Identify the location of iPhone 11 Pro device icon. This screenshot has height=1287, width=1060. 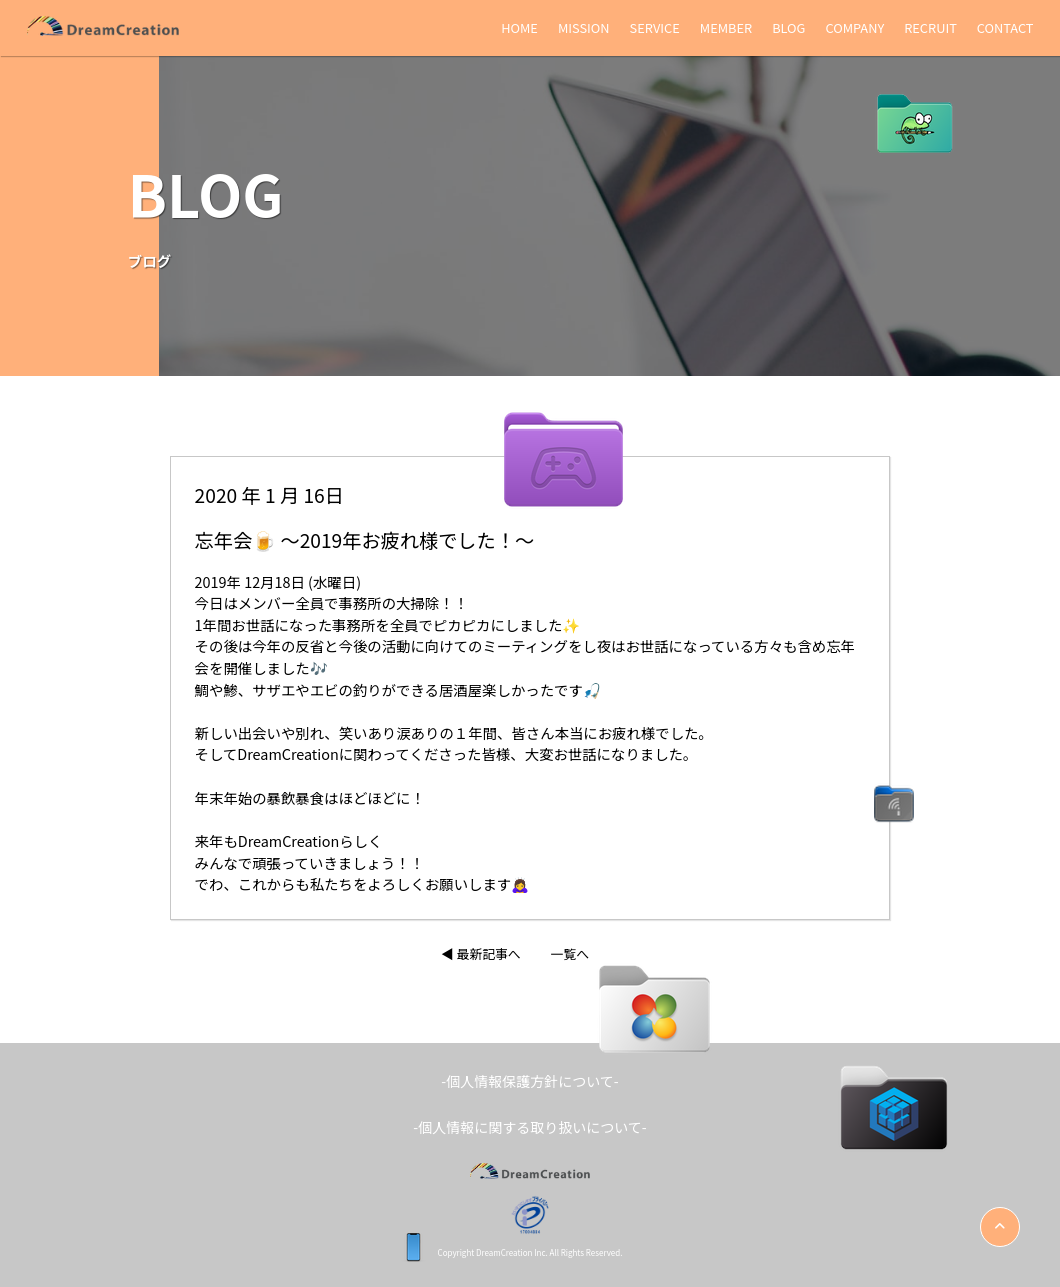
(413, 1247).